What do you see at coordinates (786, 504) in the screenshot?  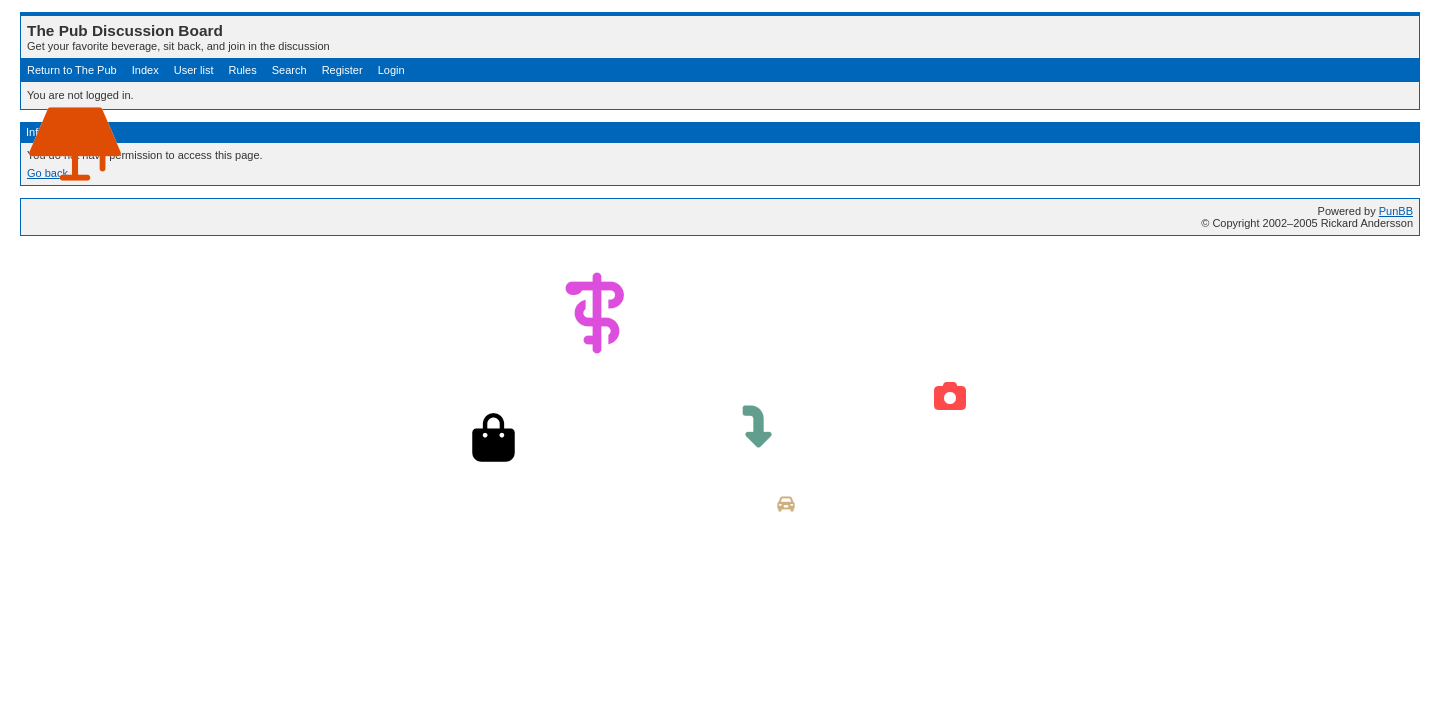 I see `access vehicle or car-related settings` at bounding box center [786, 504].